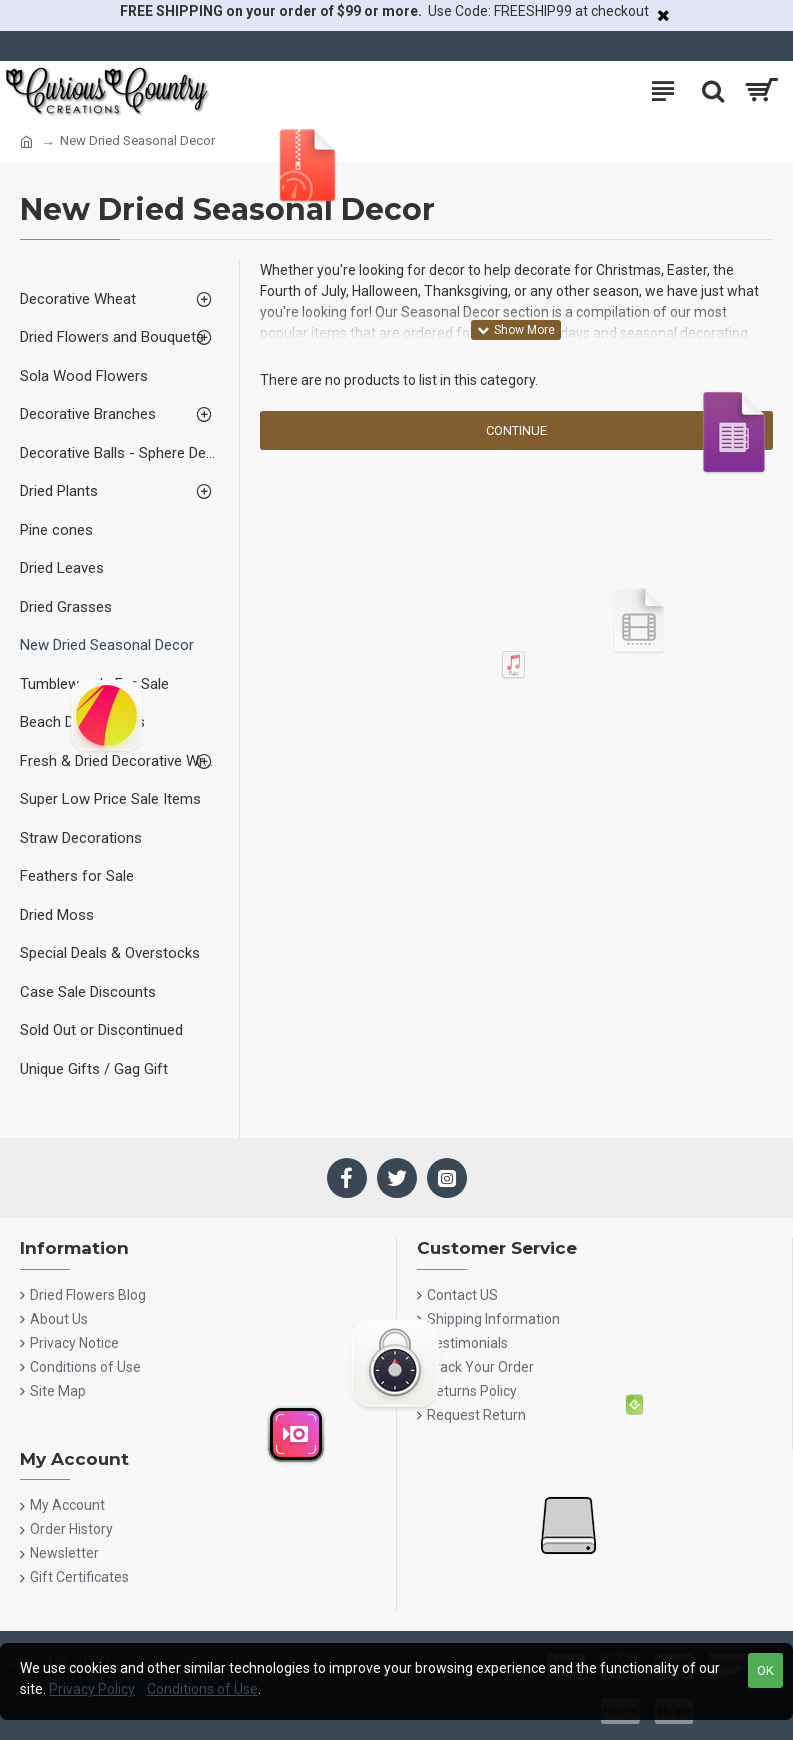 This screenshot has width=793, height=1740. I want to click on open two-factor authentication app, so click(395, 1363).